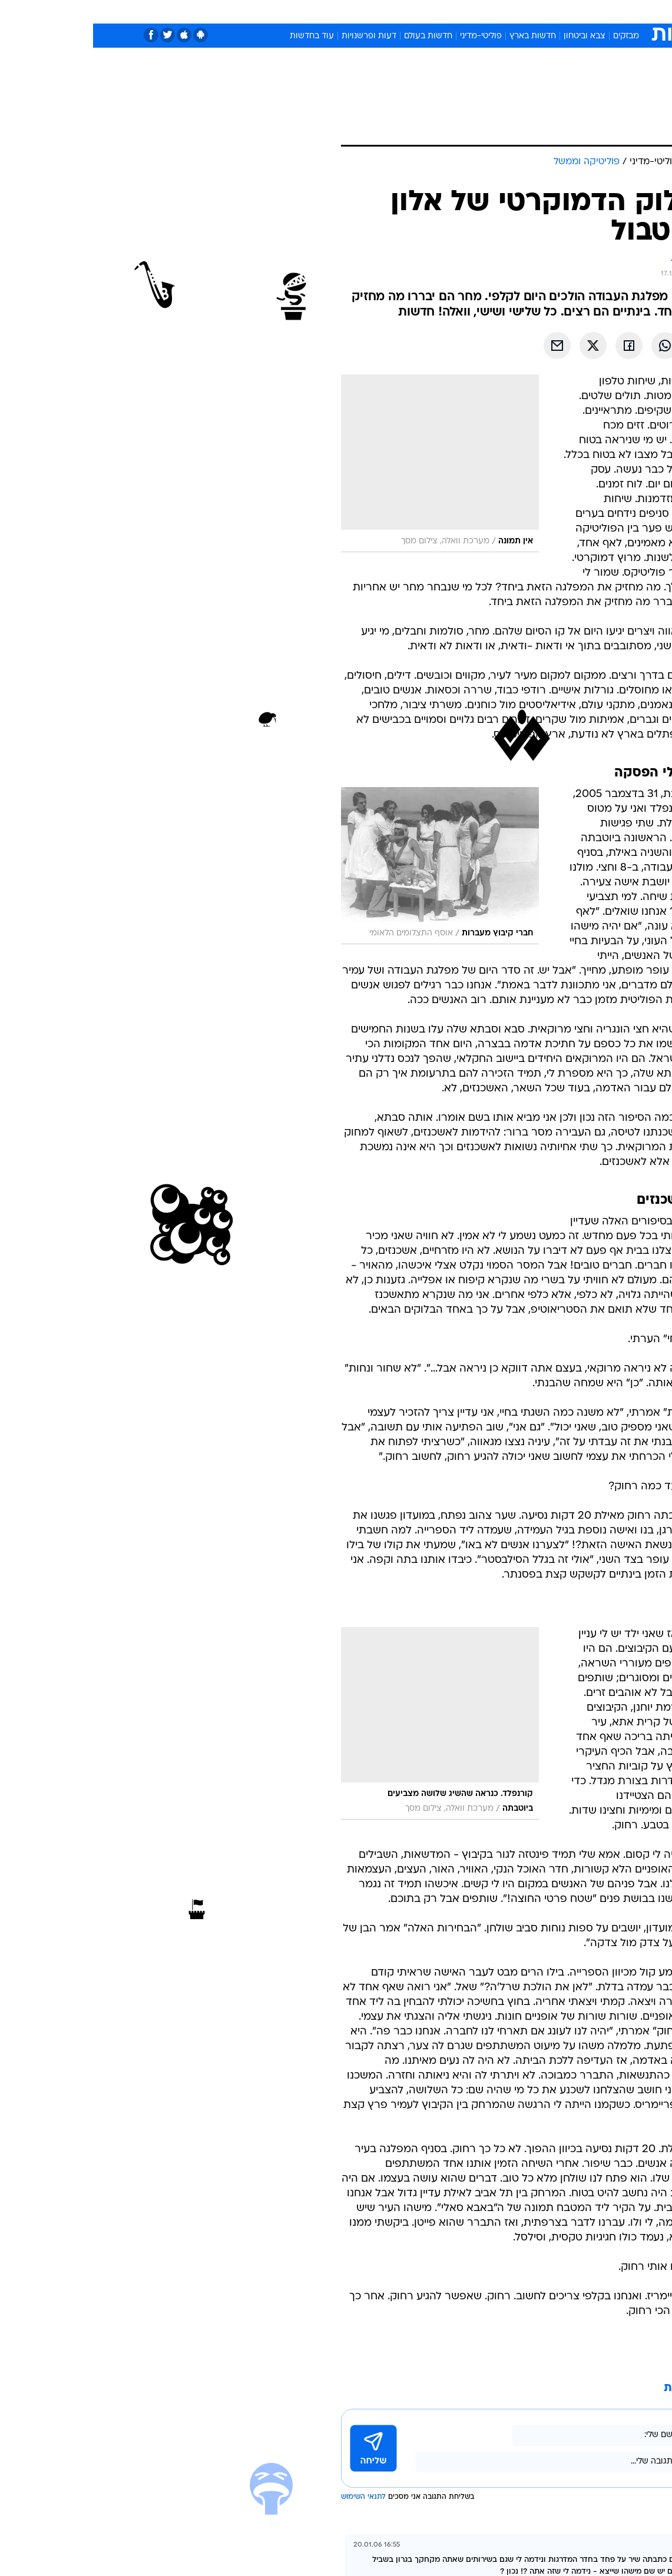 Image resolution: width=672 pixels, height=2576 pixels. What do you see at coordinates (190, 1225) in the screenshot?
I see `indicates foam or bubbles effect in game` at bounding box center [190, 1225].